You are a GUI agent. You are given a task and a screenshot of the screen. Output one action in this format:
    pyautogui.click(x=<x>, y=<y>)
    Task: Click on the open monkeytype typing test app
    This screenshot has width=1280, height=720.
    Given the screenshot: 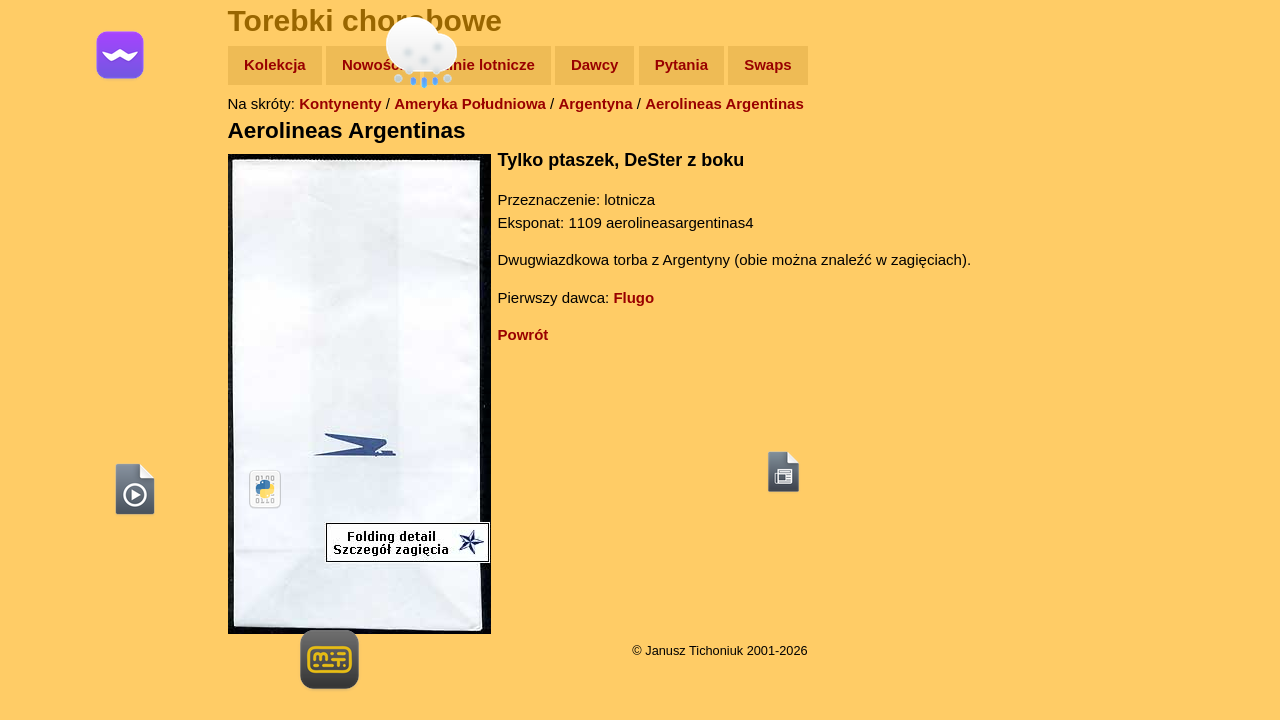 What is the action you would take?
    pyautogui.click(x=329, y=659)
    